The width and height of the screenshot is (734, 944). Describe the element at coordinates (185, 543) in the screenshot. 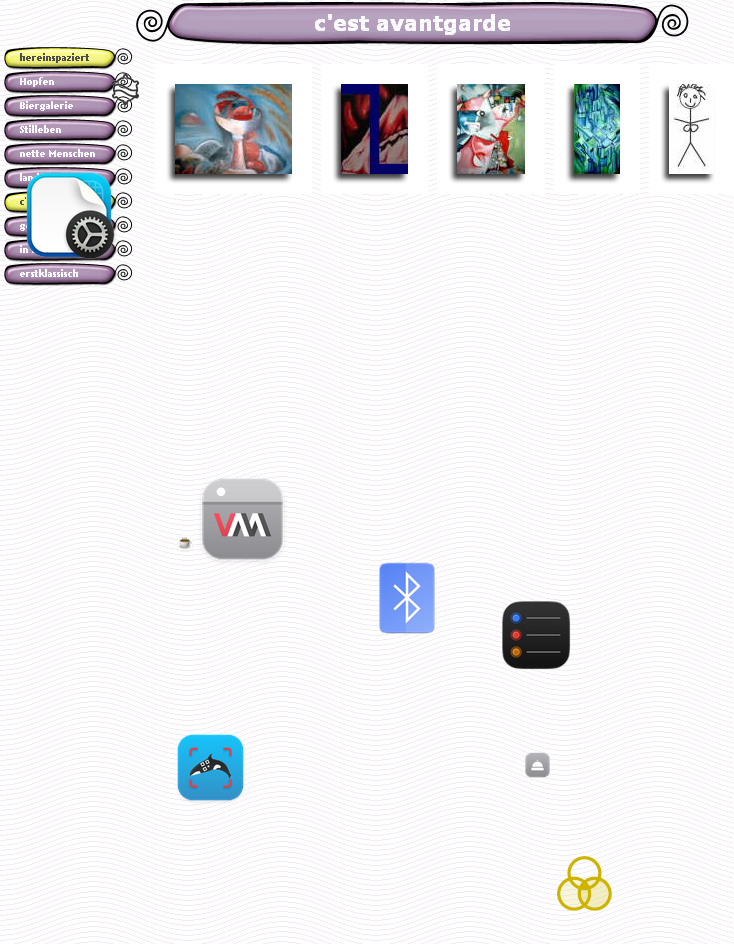

I see `launch caffeine app to prevent sleep mode` at that location.